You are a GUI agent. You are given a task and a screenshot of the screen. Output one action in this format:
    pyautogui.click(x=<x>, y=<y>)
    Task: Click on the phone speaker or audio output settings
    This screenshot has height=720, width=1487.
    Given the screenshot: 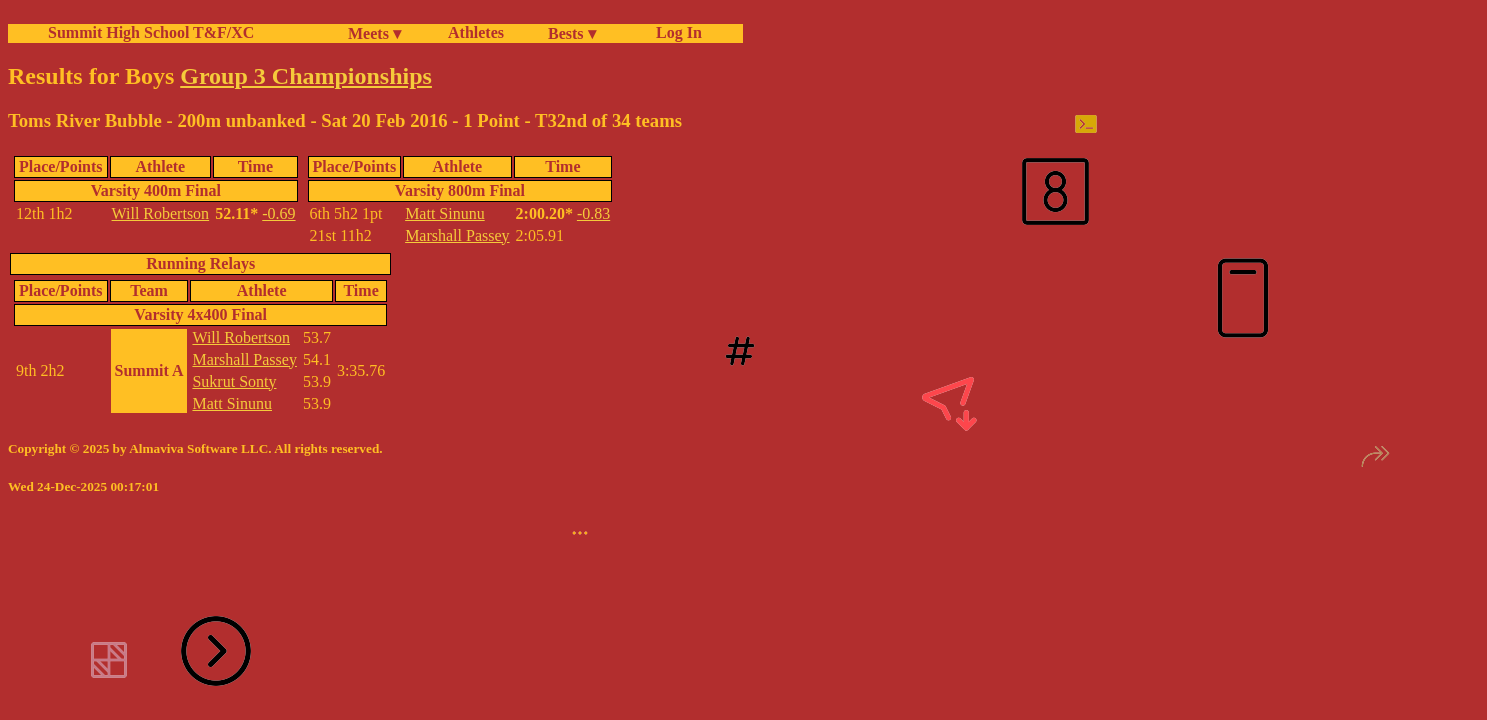 What is the action you would take?
    pyautogui.click(x=1243, y=298)
    